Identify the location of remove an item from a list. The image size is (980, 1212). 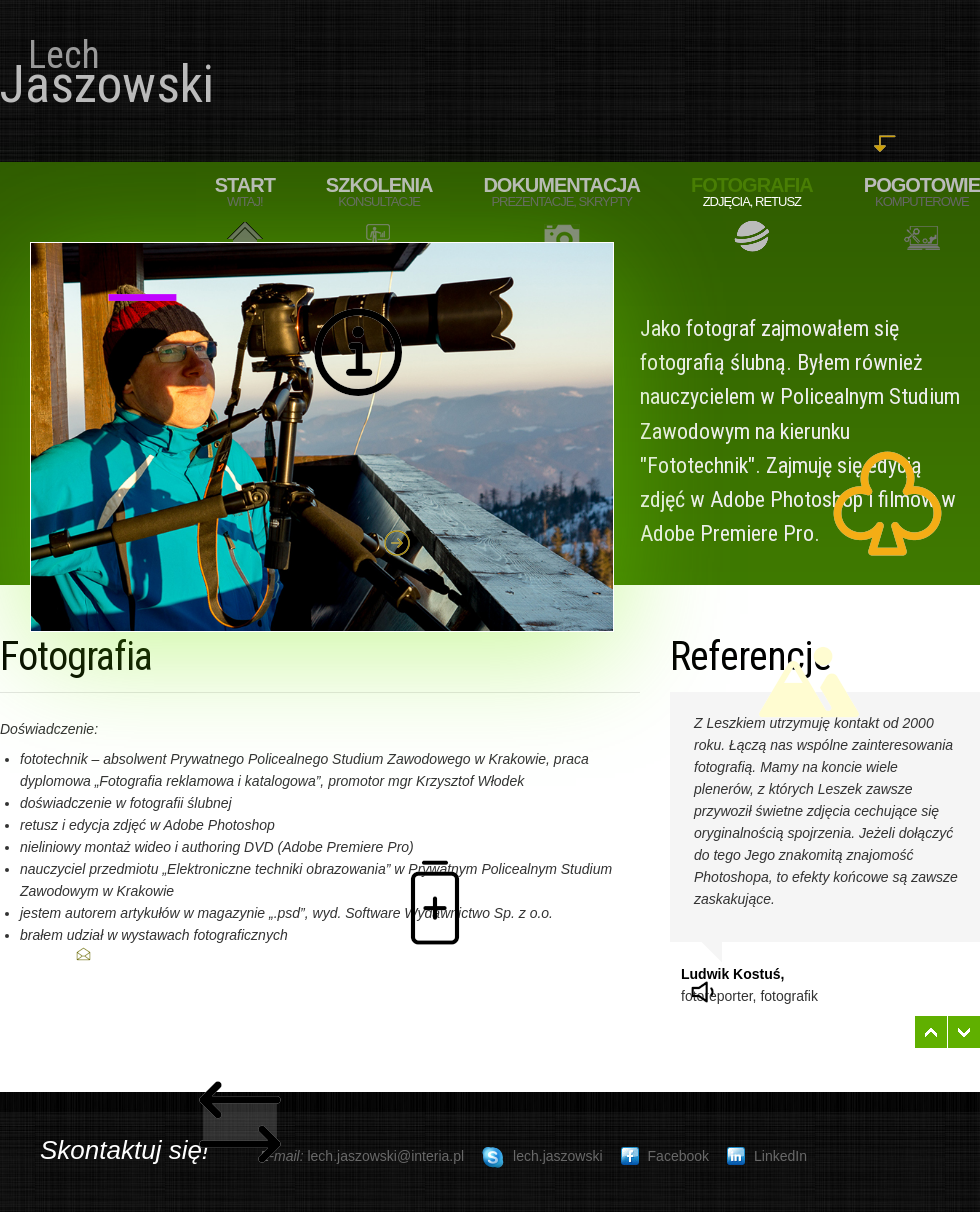
(142, 297).